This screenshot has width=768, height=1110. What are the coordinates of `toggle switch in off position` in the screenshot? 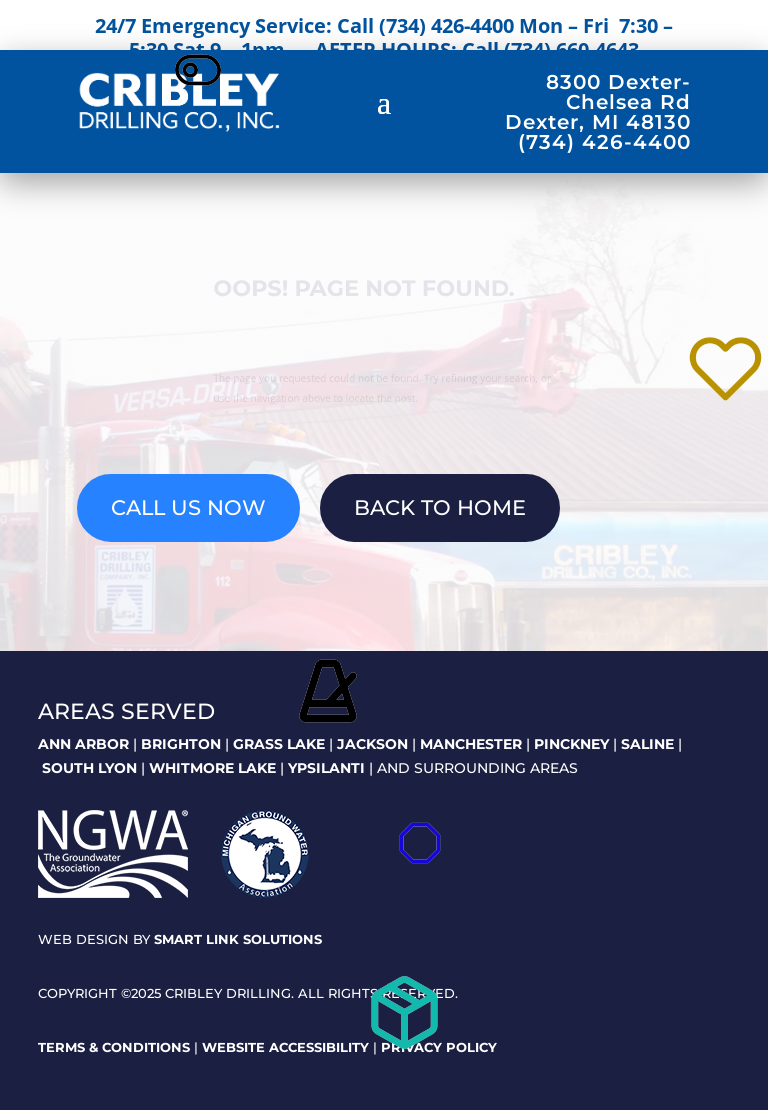 It's located at (198, 70).